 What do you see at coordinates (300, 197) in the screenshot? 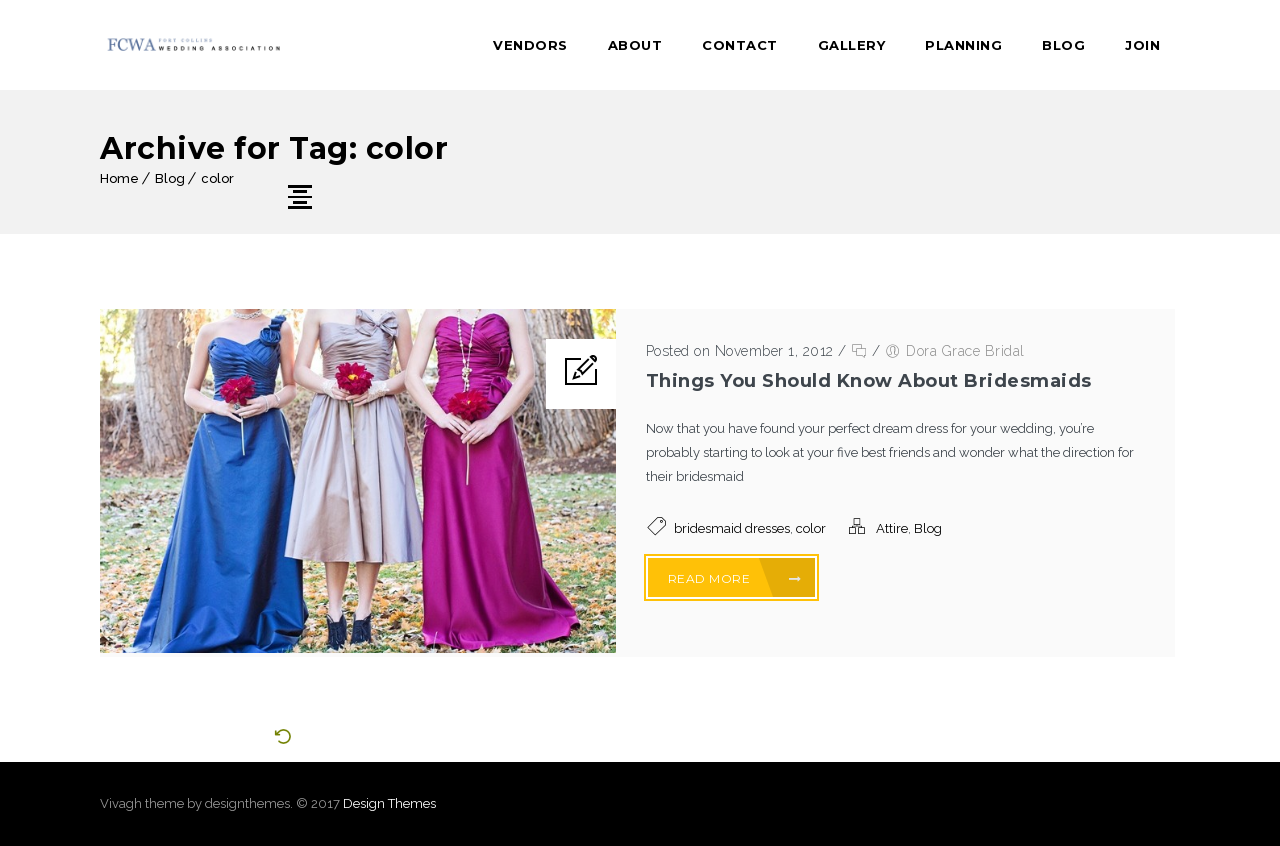
I see `center align text` at bounding box center [300, 197].